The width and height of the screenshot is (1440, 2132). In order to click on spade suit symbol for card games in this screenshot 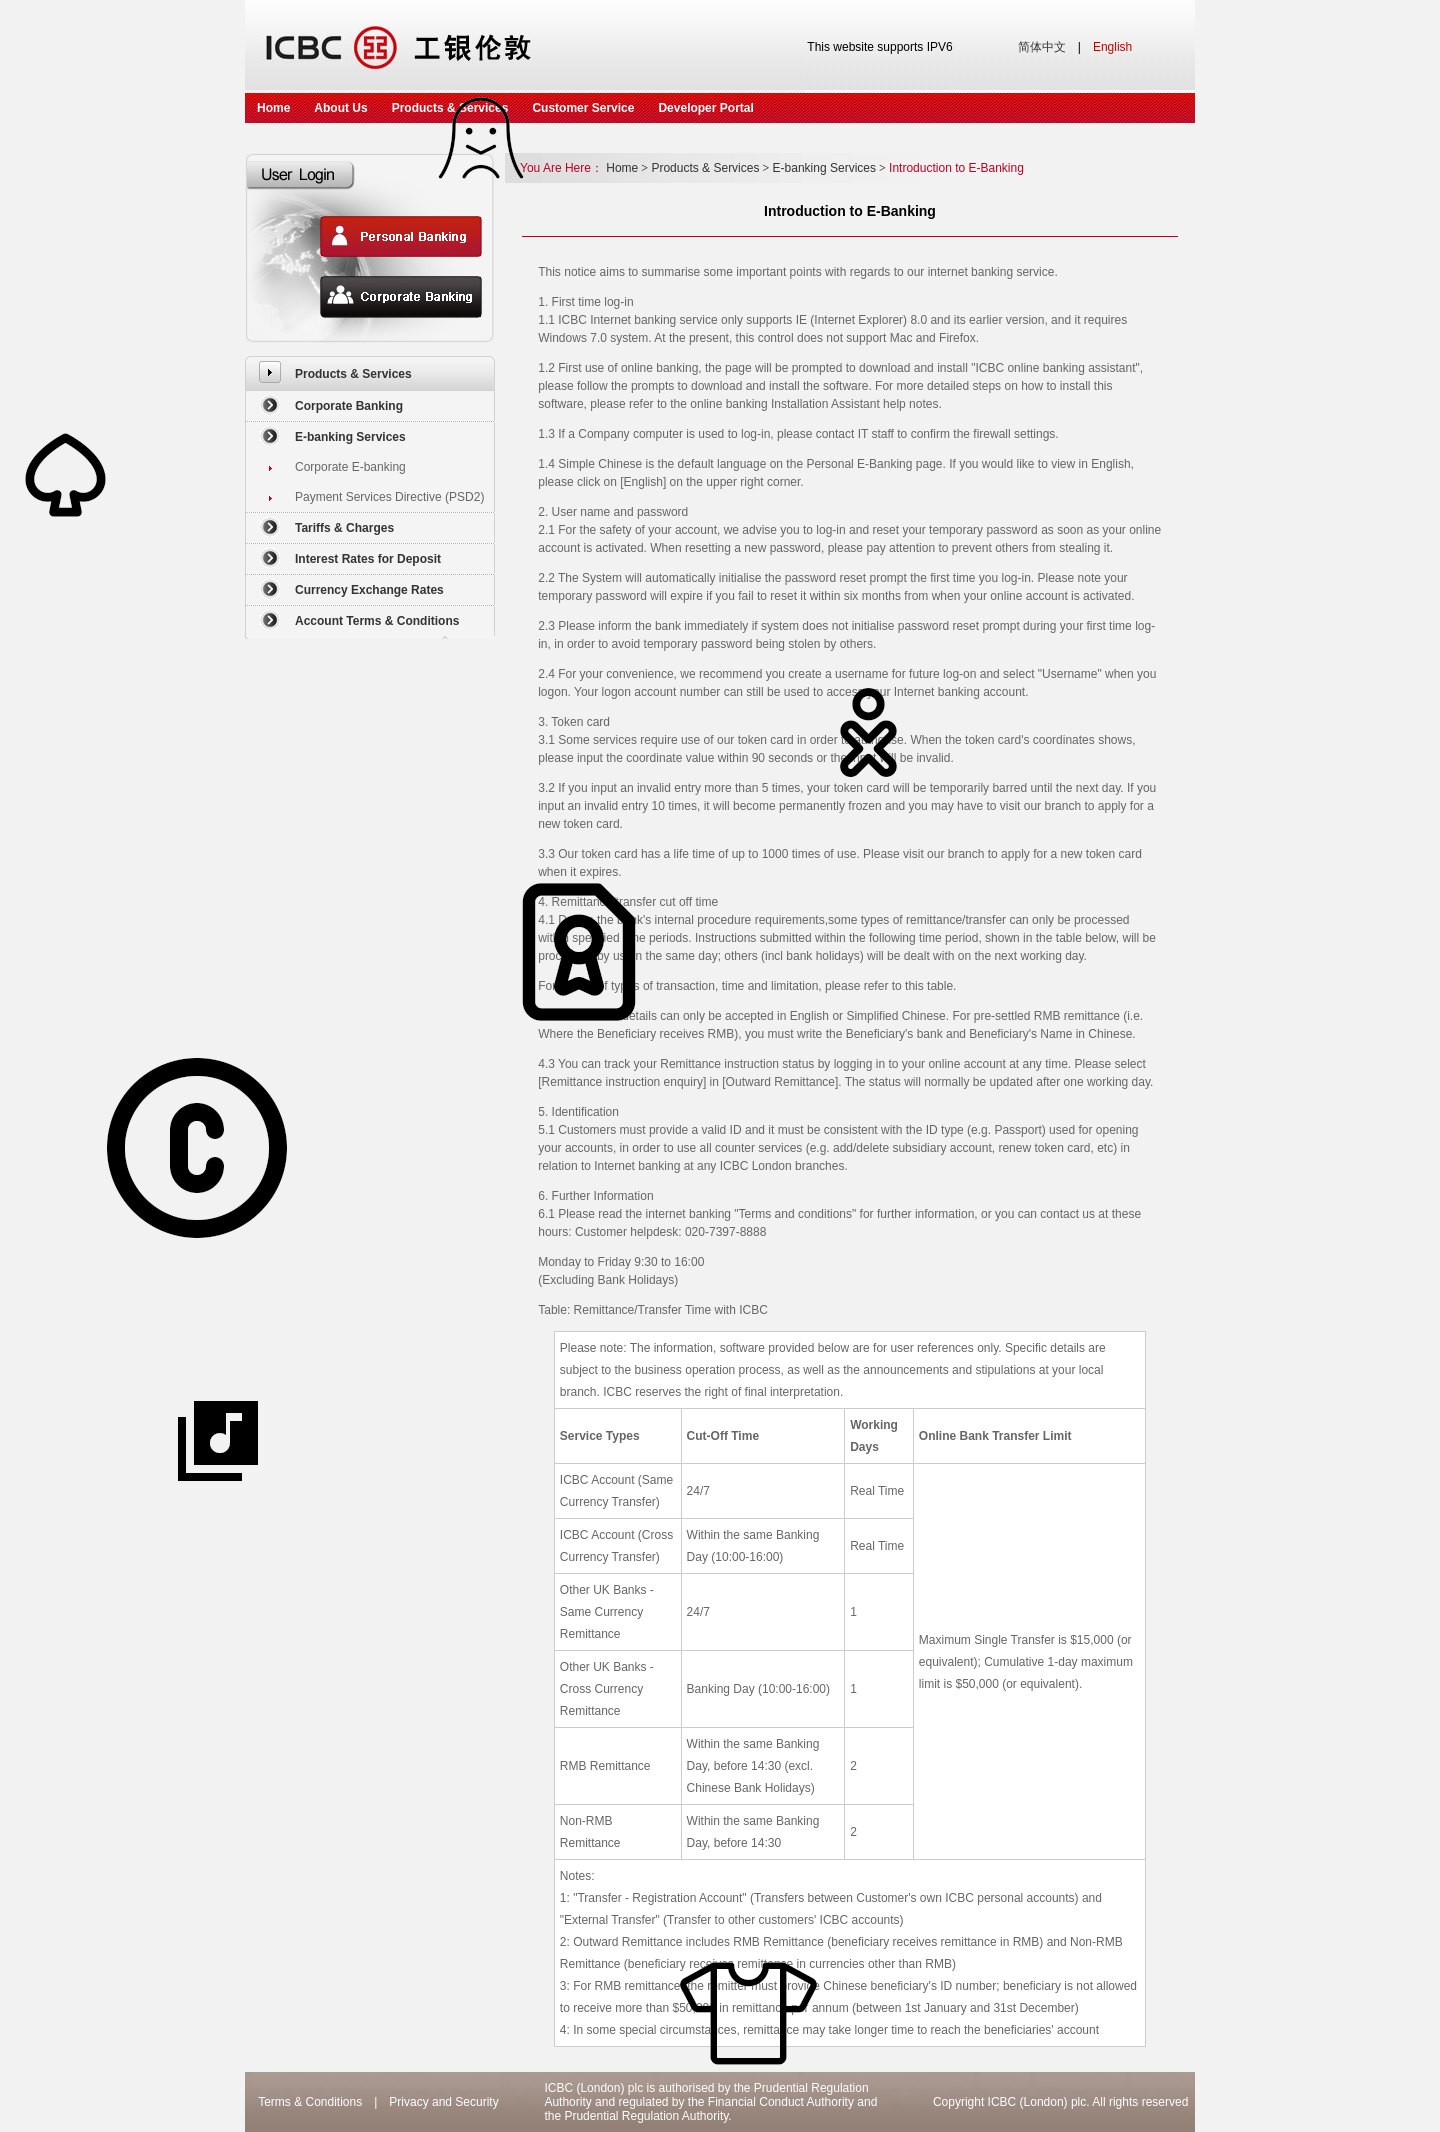, I will do `click(65, 476)`.